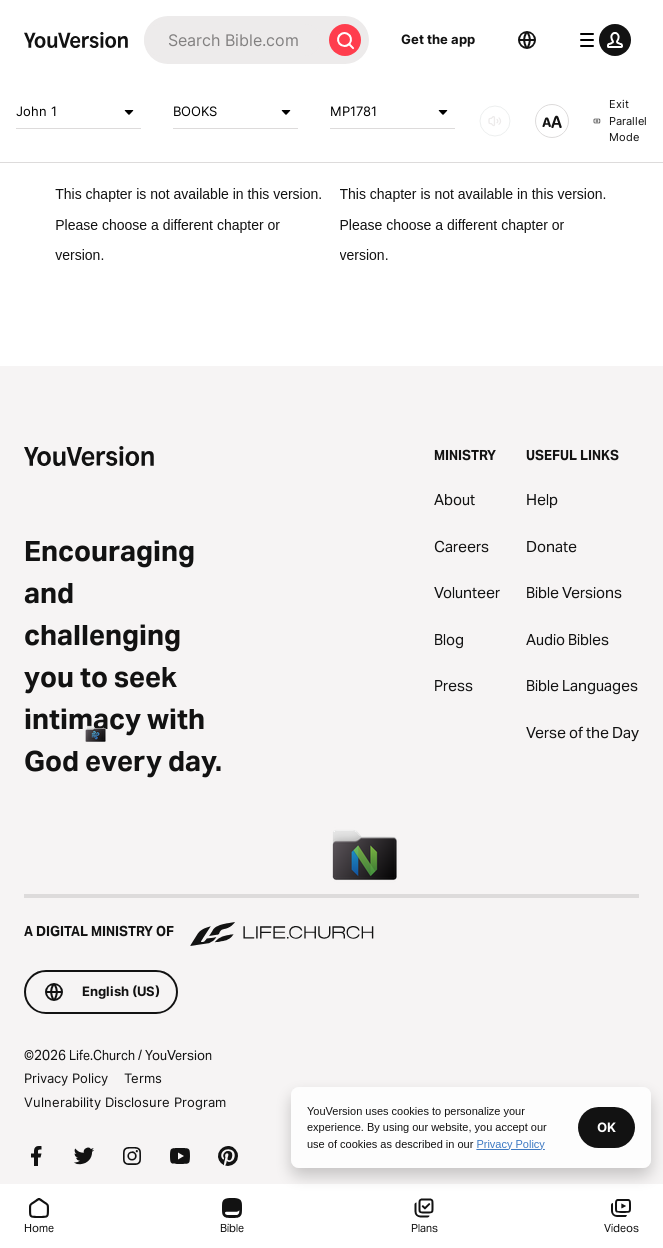  I want to click on open windicss project folder, so click(95, 734).